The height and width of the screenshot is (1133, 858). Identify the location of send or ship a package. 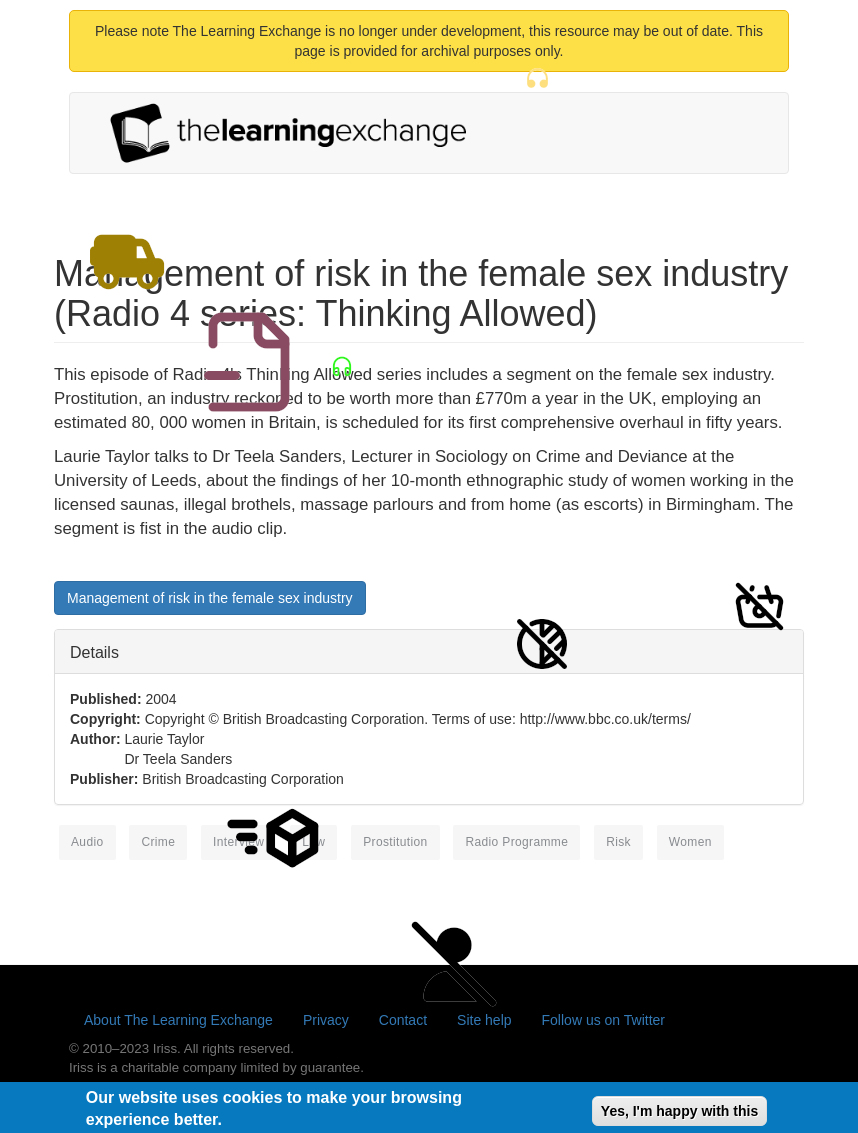
(275, 837).